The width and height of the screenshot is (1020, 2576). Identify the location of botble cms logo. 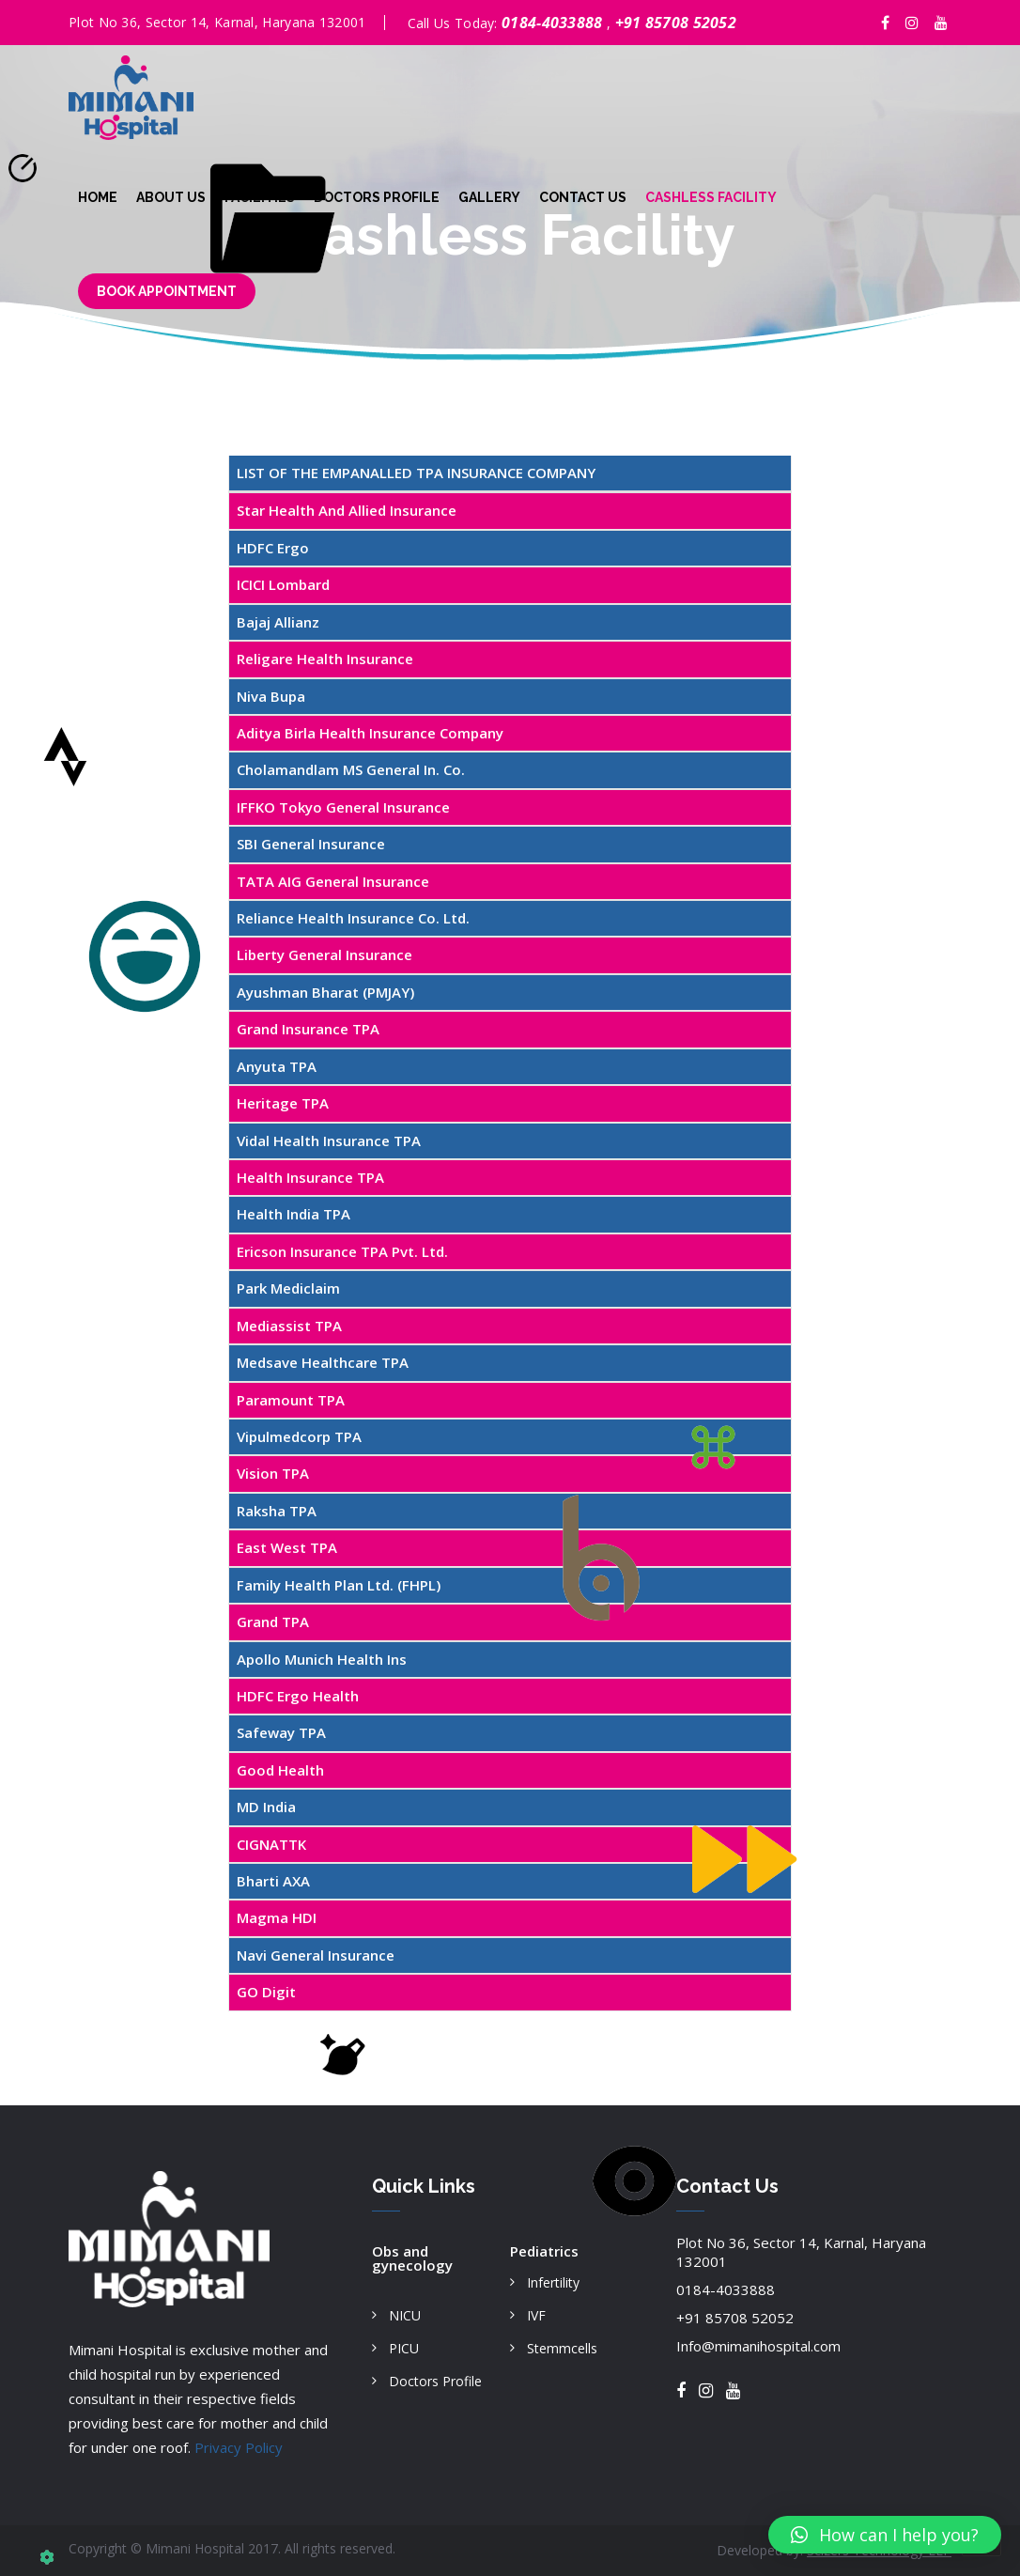
(601, 1558).